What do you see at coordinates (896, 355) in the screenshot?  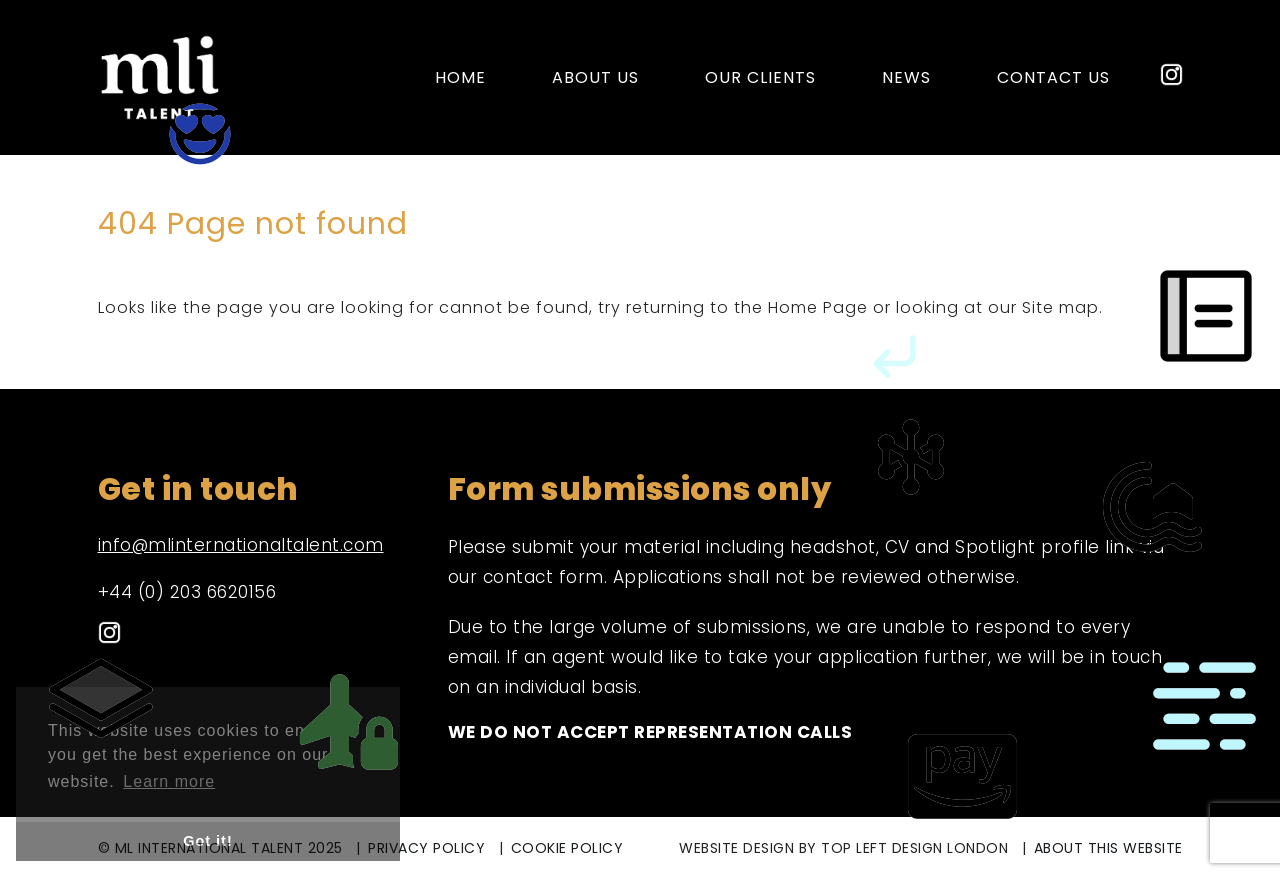 I see `return or enter key action` at bounding box center [896, 355].